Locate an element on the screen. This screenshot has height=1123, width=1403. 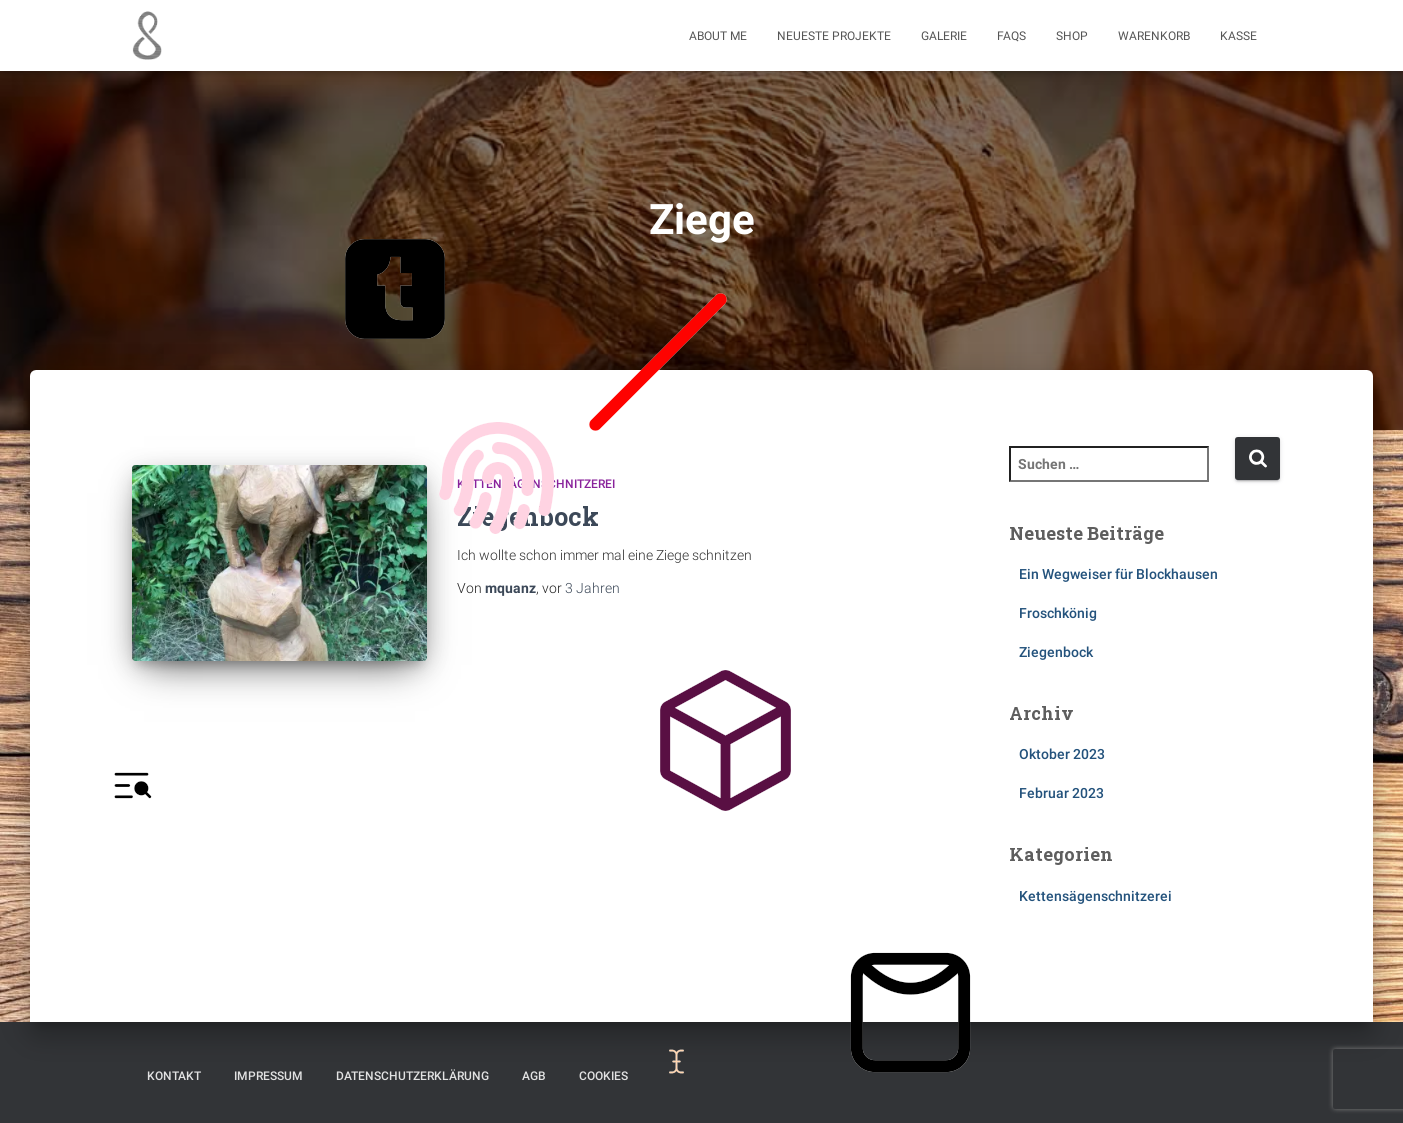
search within a list or document is located at coordinates (131, 785).